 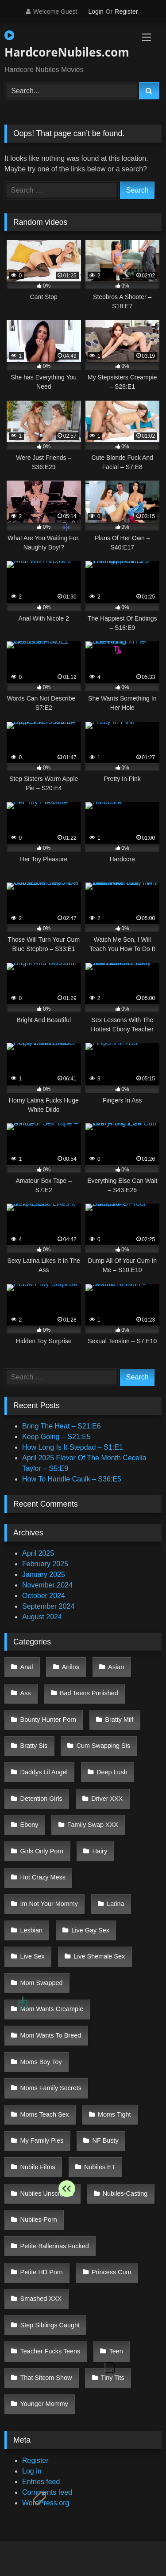 I want to click on download file to device, so click(x=23, y=2002).